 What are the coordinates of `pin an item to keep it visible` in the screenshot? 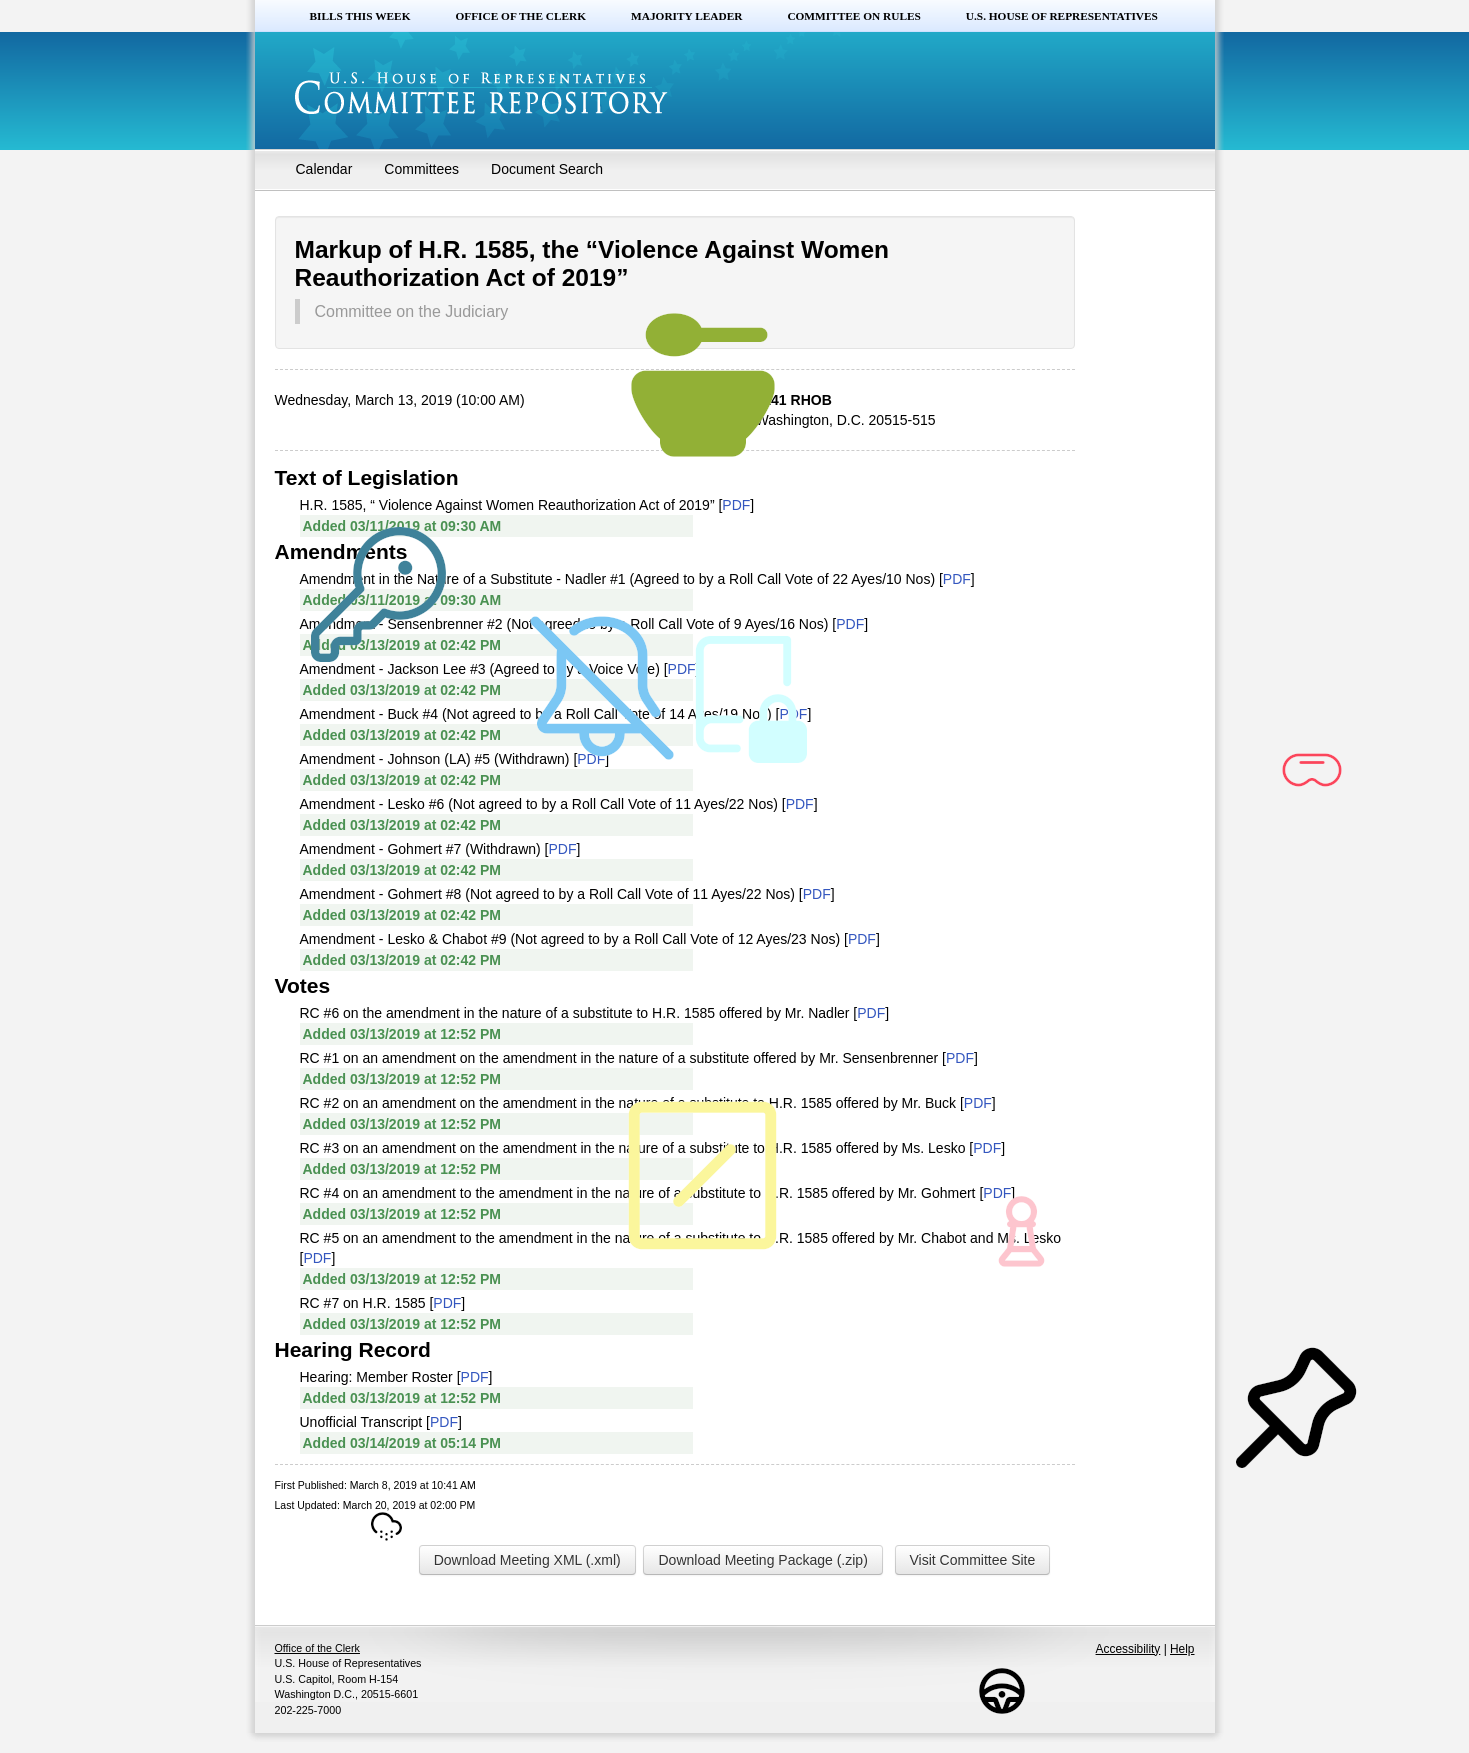 It's located at (1296, 1408).